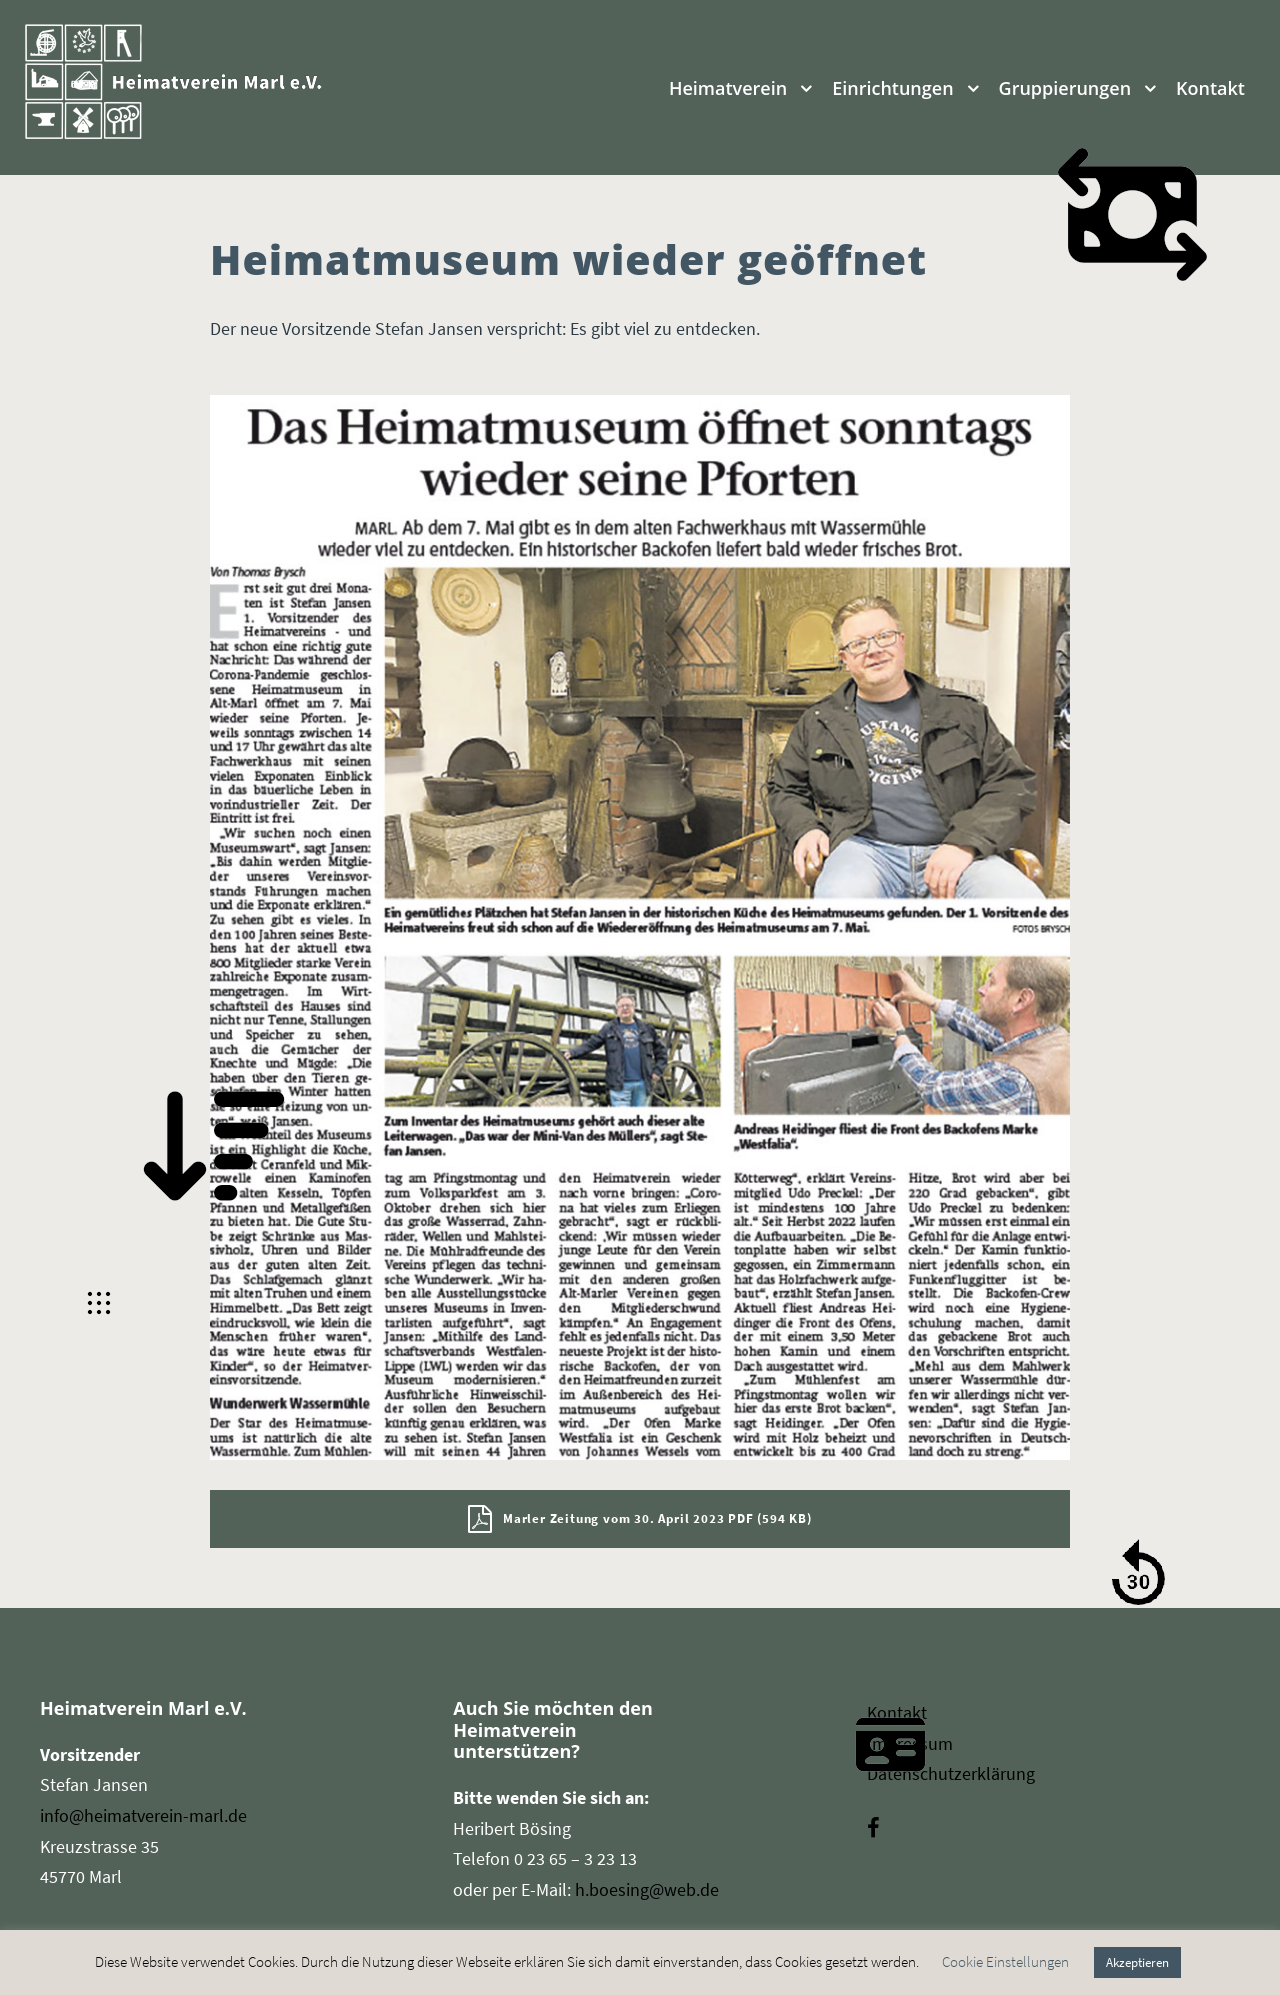  Describe the element at coordinates (99, 1303) in the screenshot. I see `open app grid or launcher` at that location.